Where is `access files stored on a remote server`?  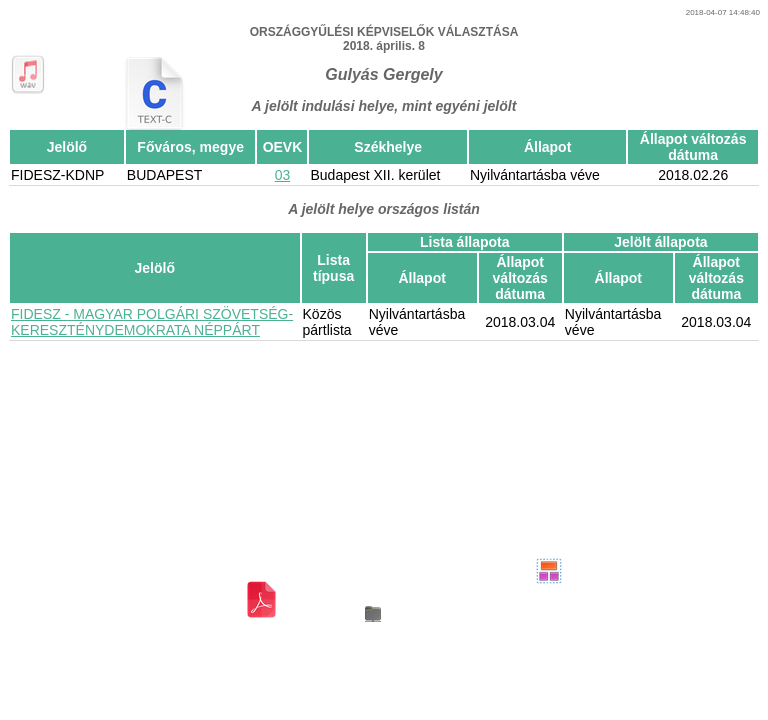 access files stored on a remote server is located at coordinates (373, 614).